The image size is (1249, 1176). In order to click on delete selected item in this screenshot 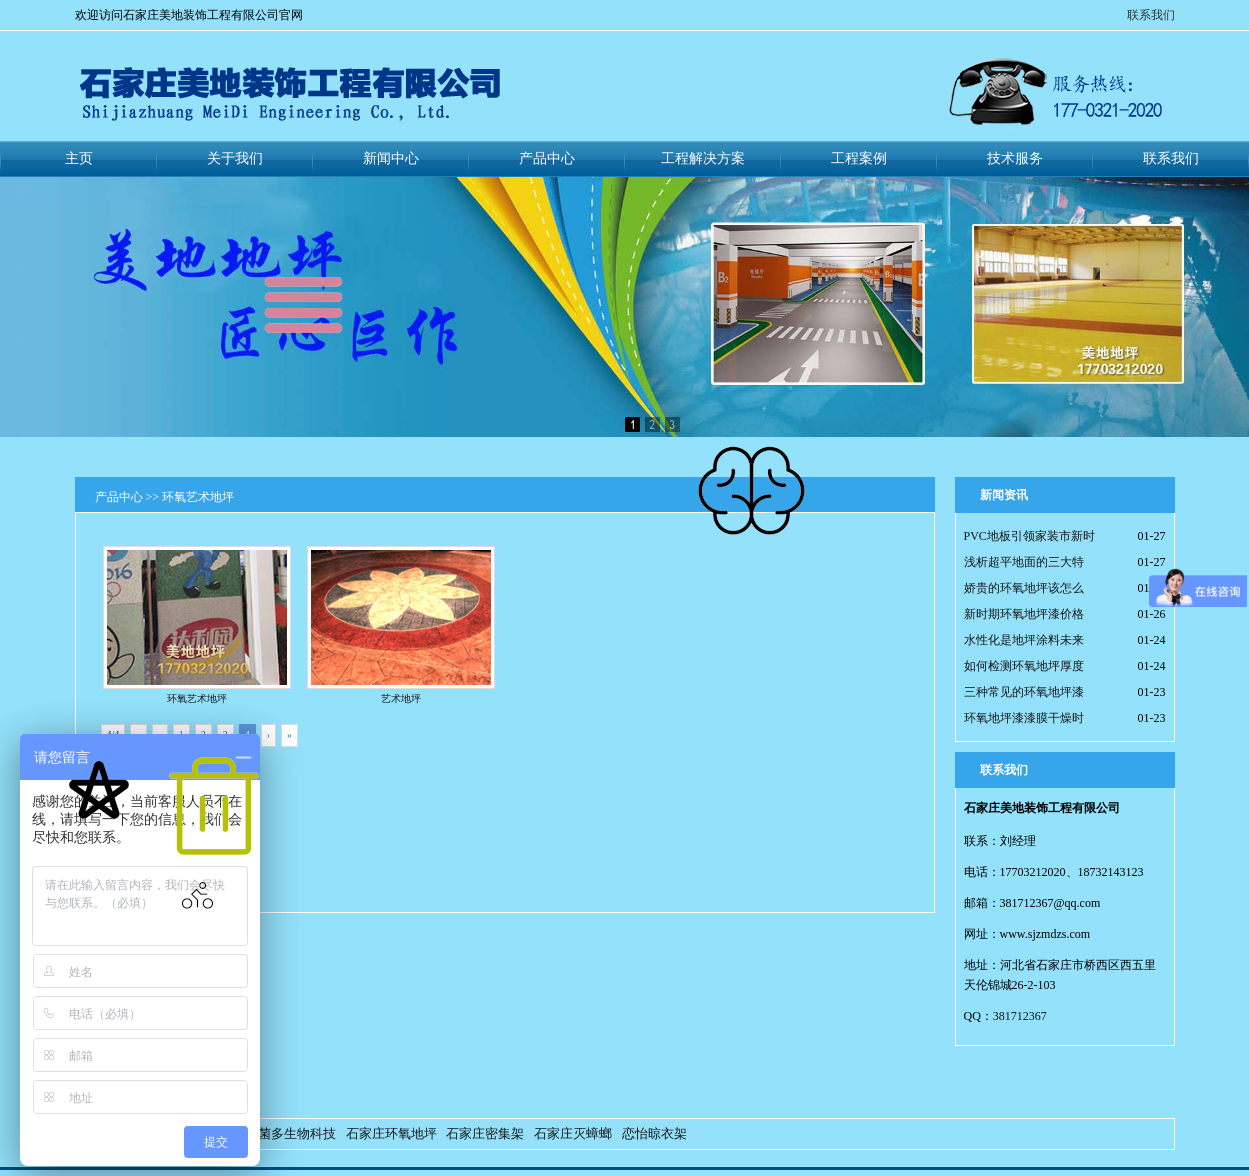, I will do `click(214, 810)`.